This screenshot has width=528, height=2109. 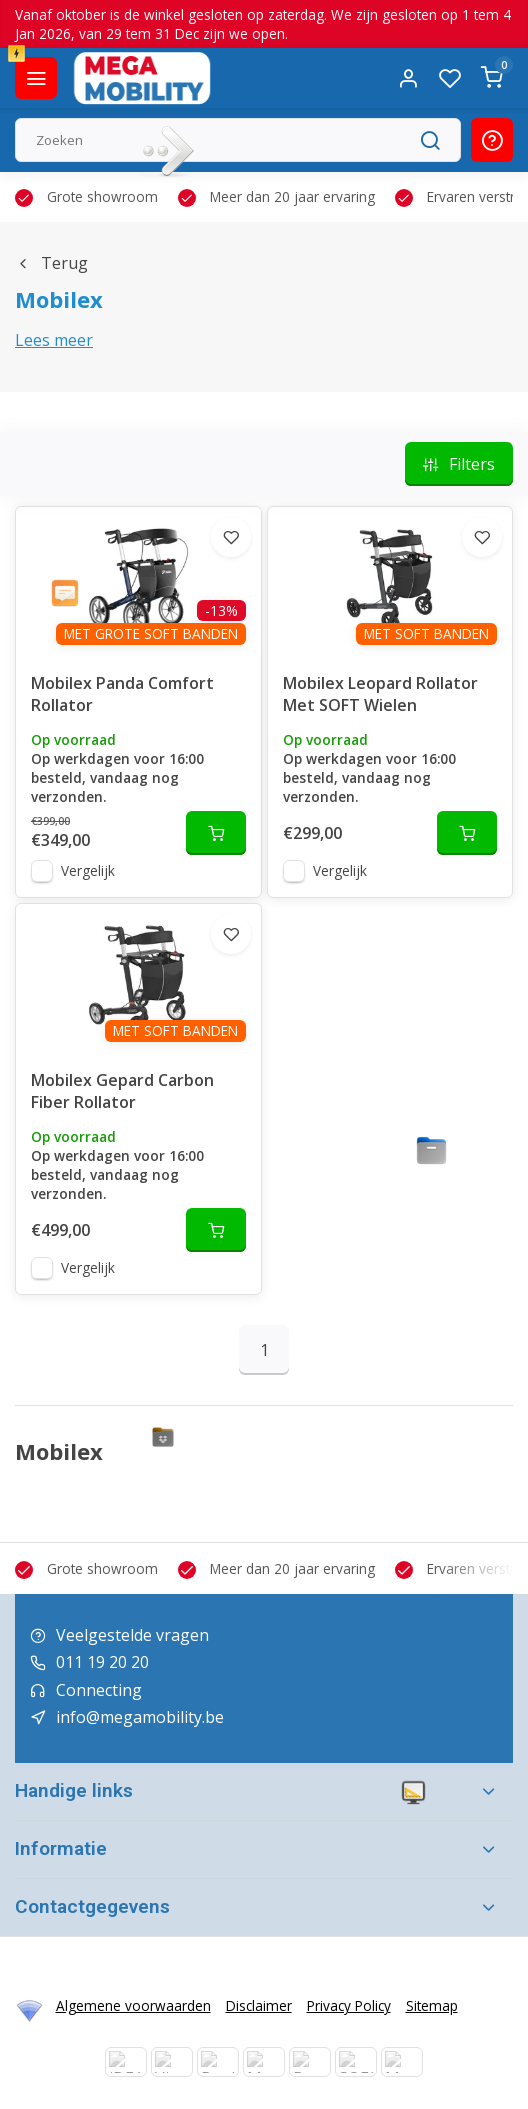 I want to click on open dropbox synced folder, so click(x=163, y=1437).